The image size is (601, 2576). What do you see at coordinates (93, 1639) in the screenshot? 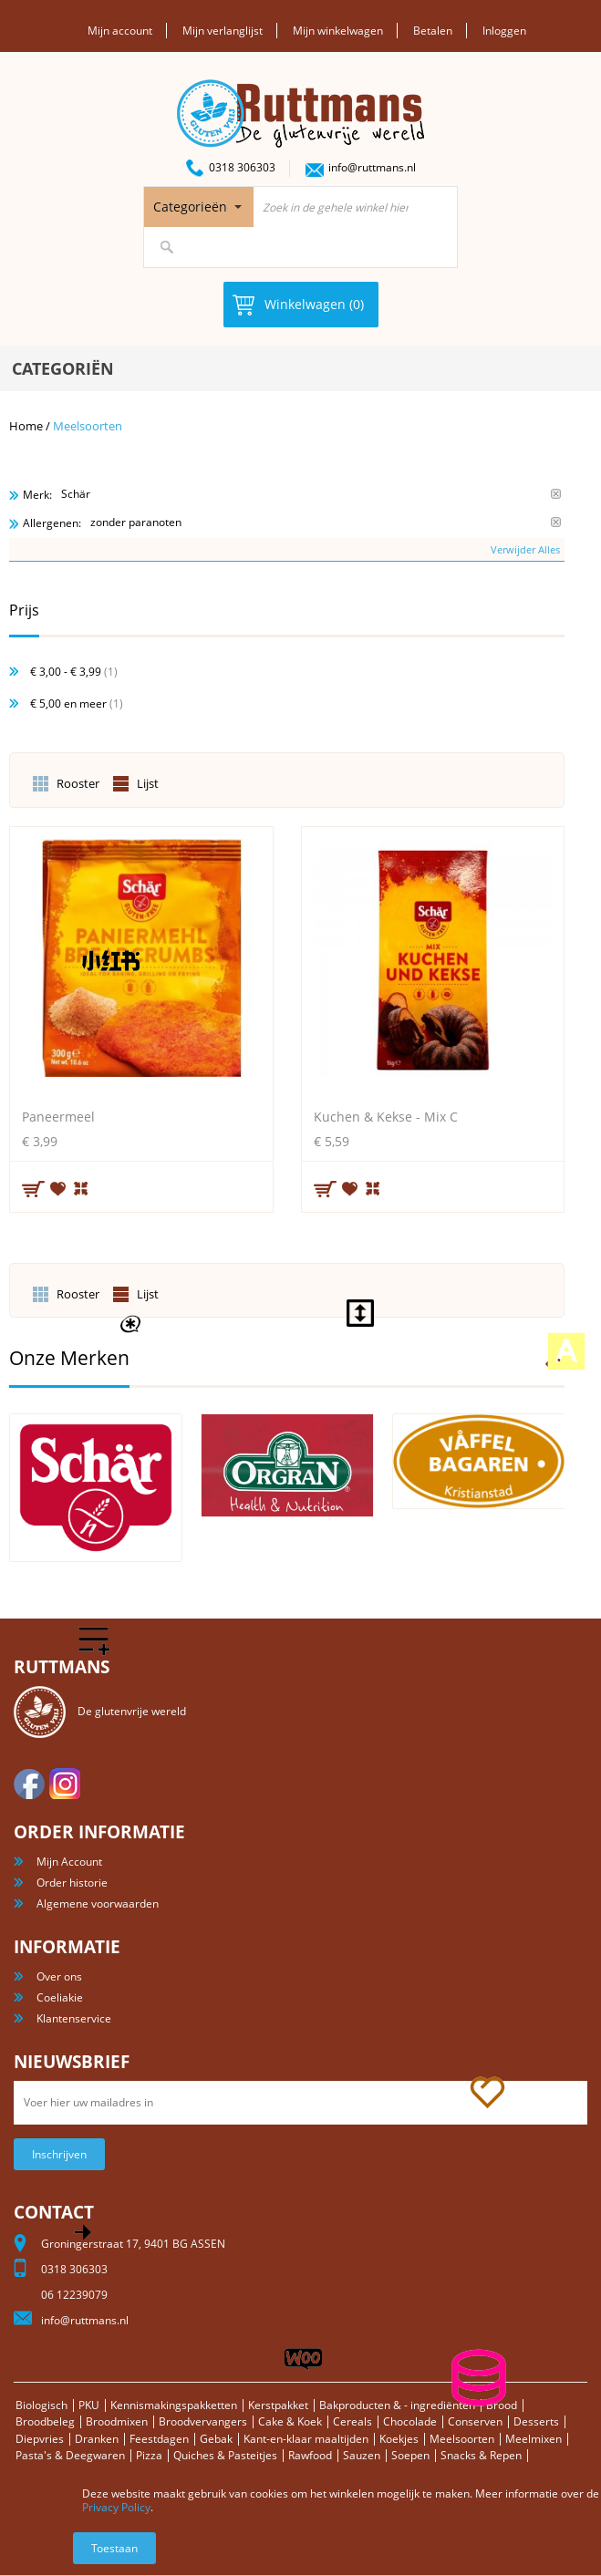
I see `add a new item to playlist` at bounding box center [93, 1639].